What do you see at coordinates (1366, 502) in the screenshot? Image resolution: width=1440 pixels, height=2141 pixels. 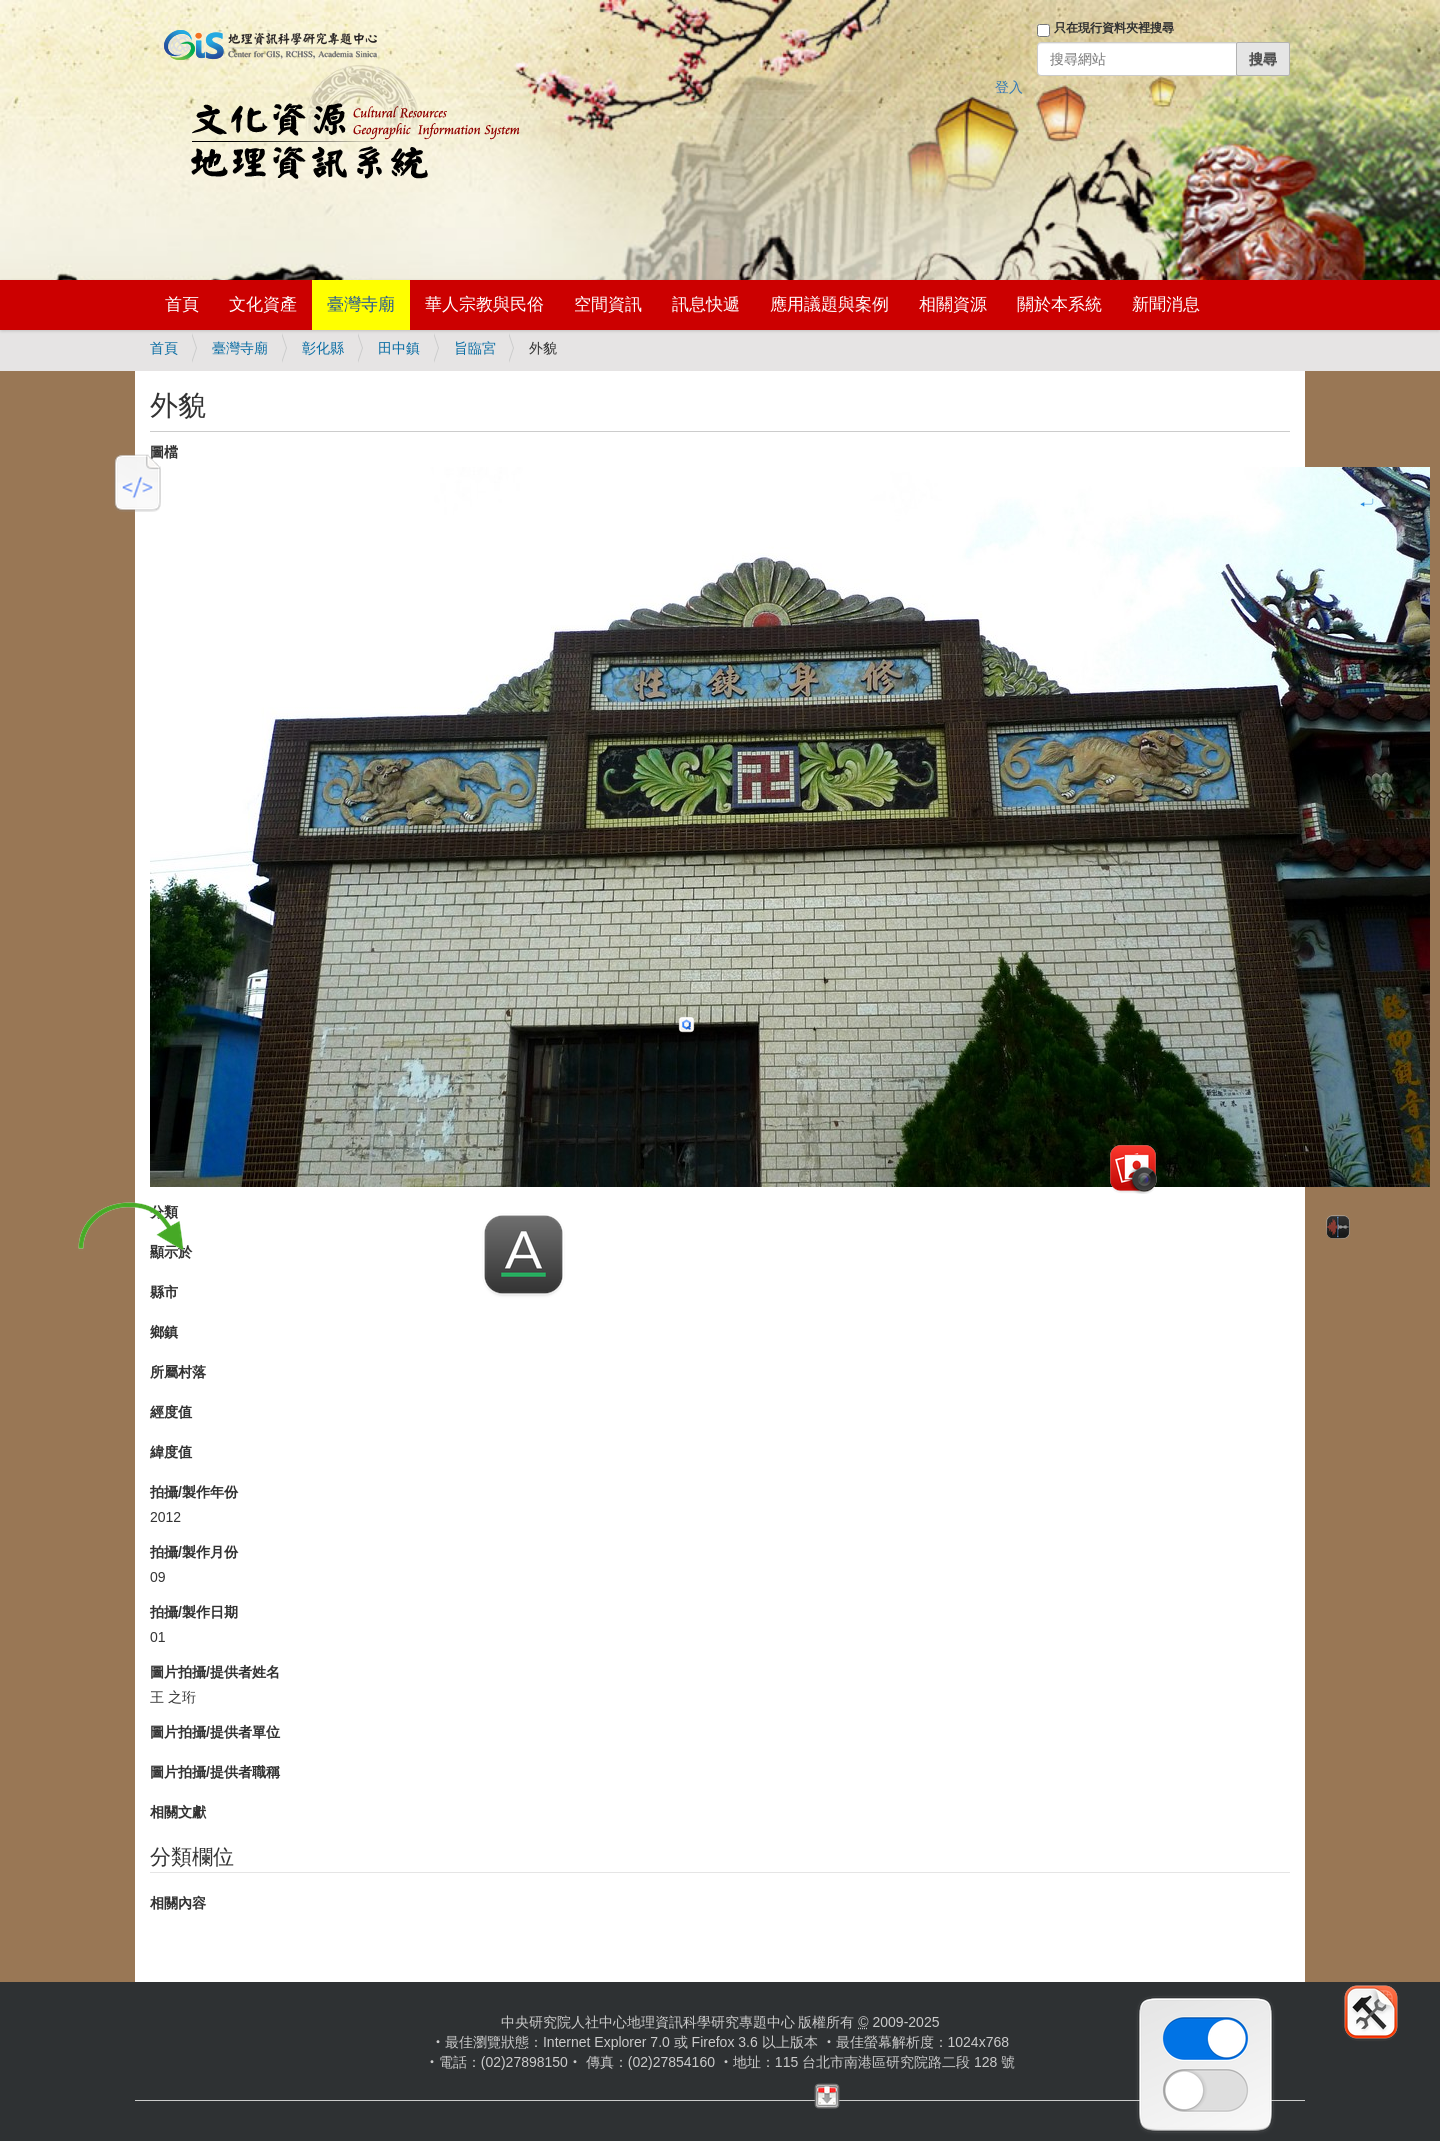 I see `reply to an email message` at bounding box center [1366, 502].